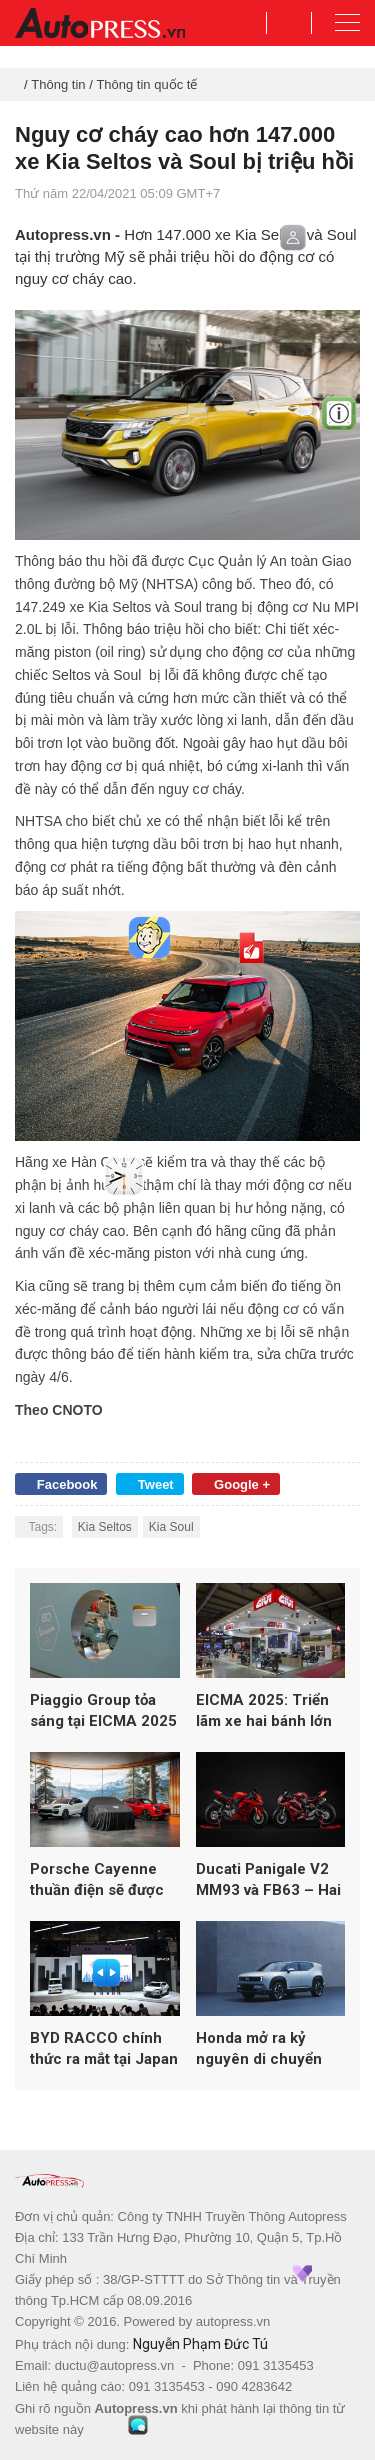 This screenshot has width=375, height=2460. What do you see at coordinates (251, 948) in the screenshot?
I see `a postscript document file` at bounding box center [251, 948].